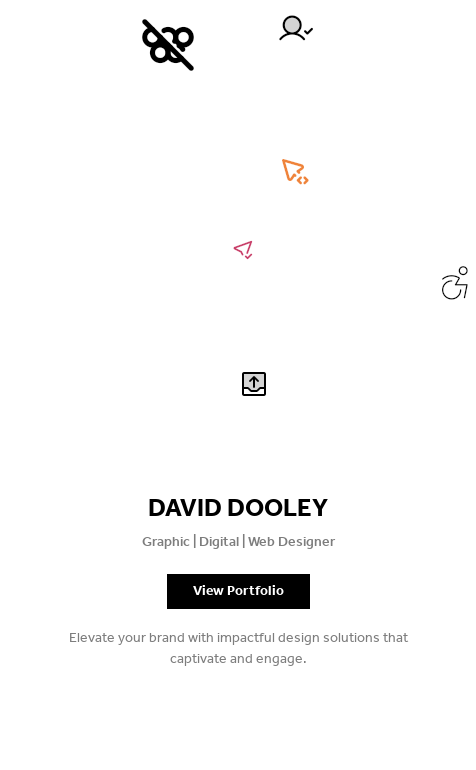 This screenshot has width=476, height=770. Describe the element at coordinates (254, 384) in the screenshot. I see `upload a file from your device` at that location.